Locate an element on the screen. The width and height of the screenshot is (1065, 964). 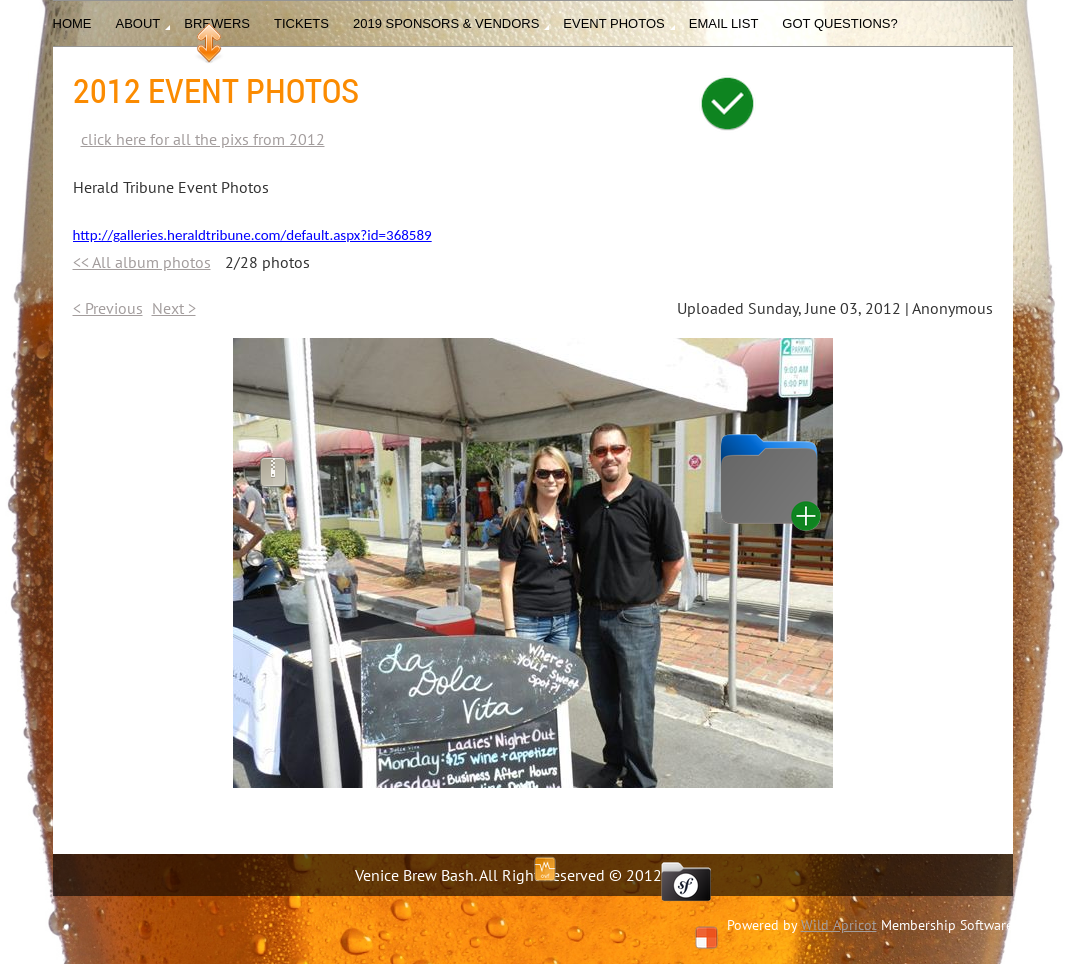
switch to the bottom-left workspace is located at coordinates (706, 937).